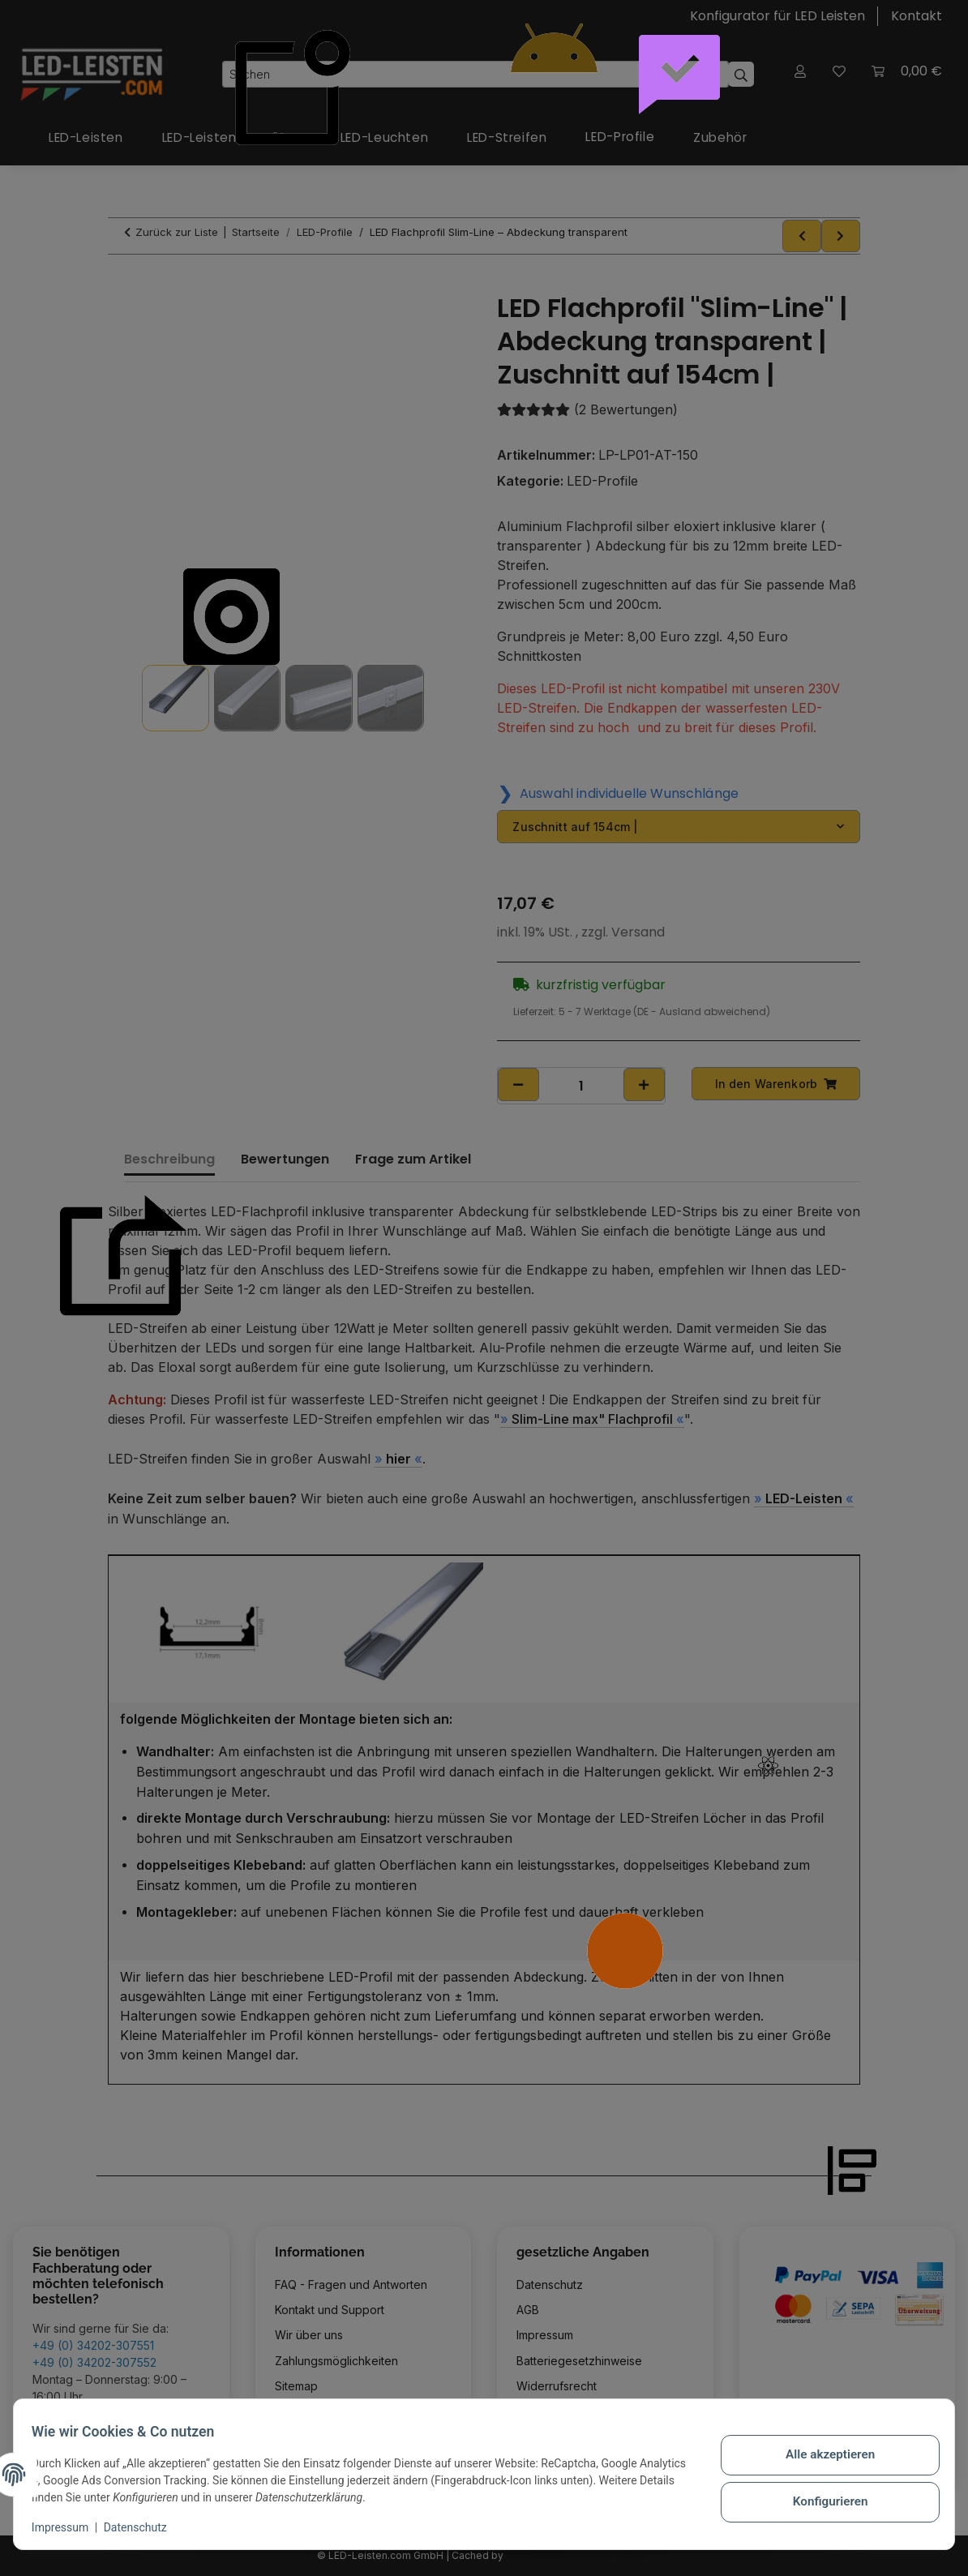  Describe the element at coordinates (554, 53) in the screenshot. I see `android operating system logo` at that location.